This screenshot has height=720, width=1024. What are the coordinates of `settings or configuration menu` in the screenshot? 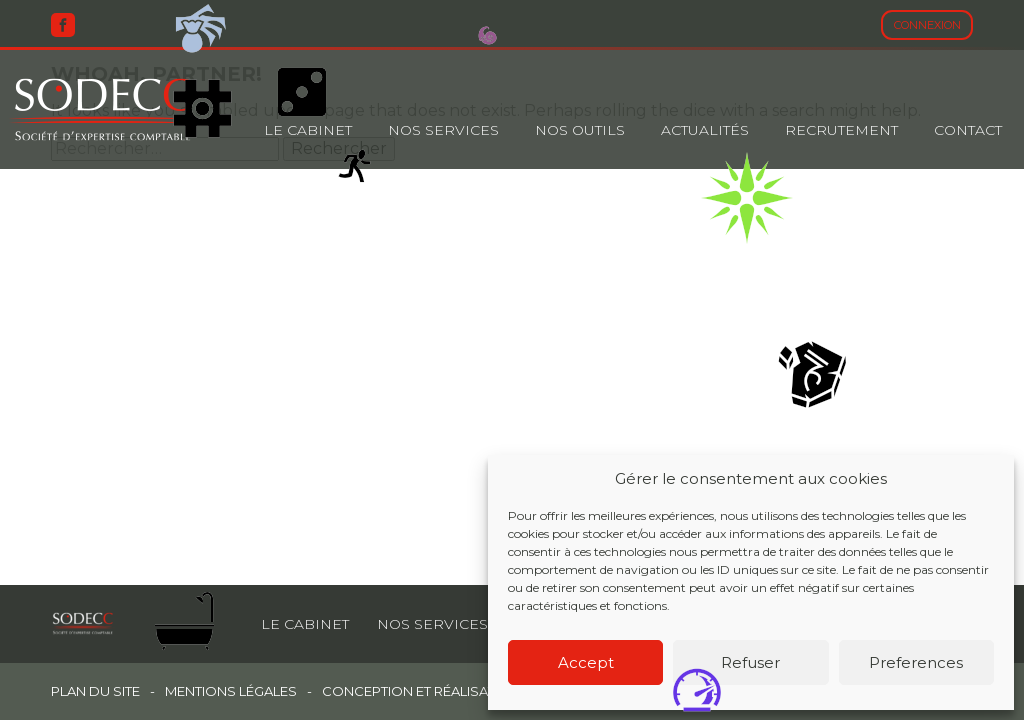 It's located at (202, 108).